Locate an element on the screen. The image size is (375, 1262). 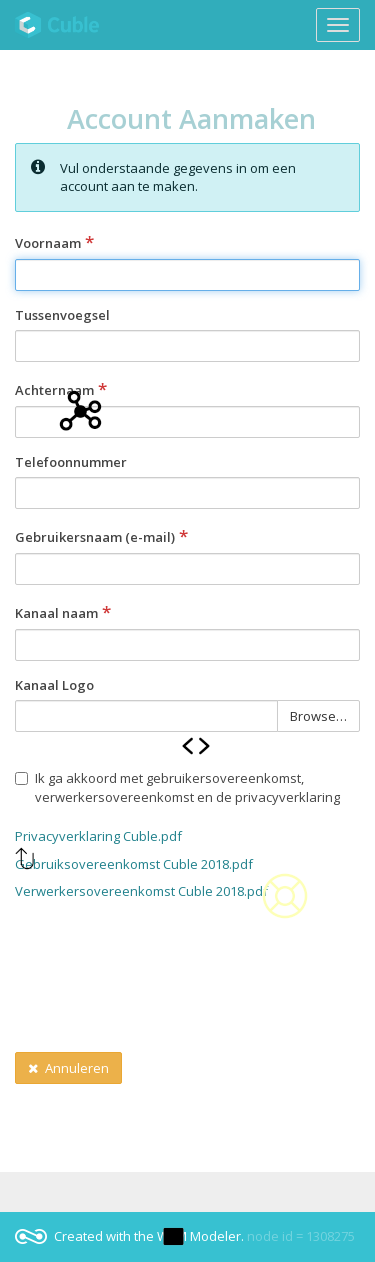
access help or support is located at coordinates (285, 896).